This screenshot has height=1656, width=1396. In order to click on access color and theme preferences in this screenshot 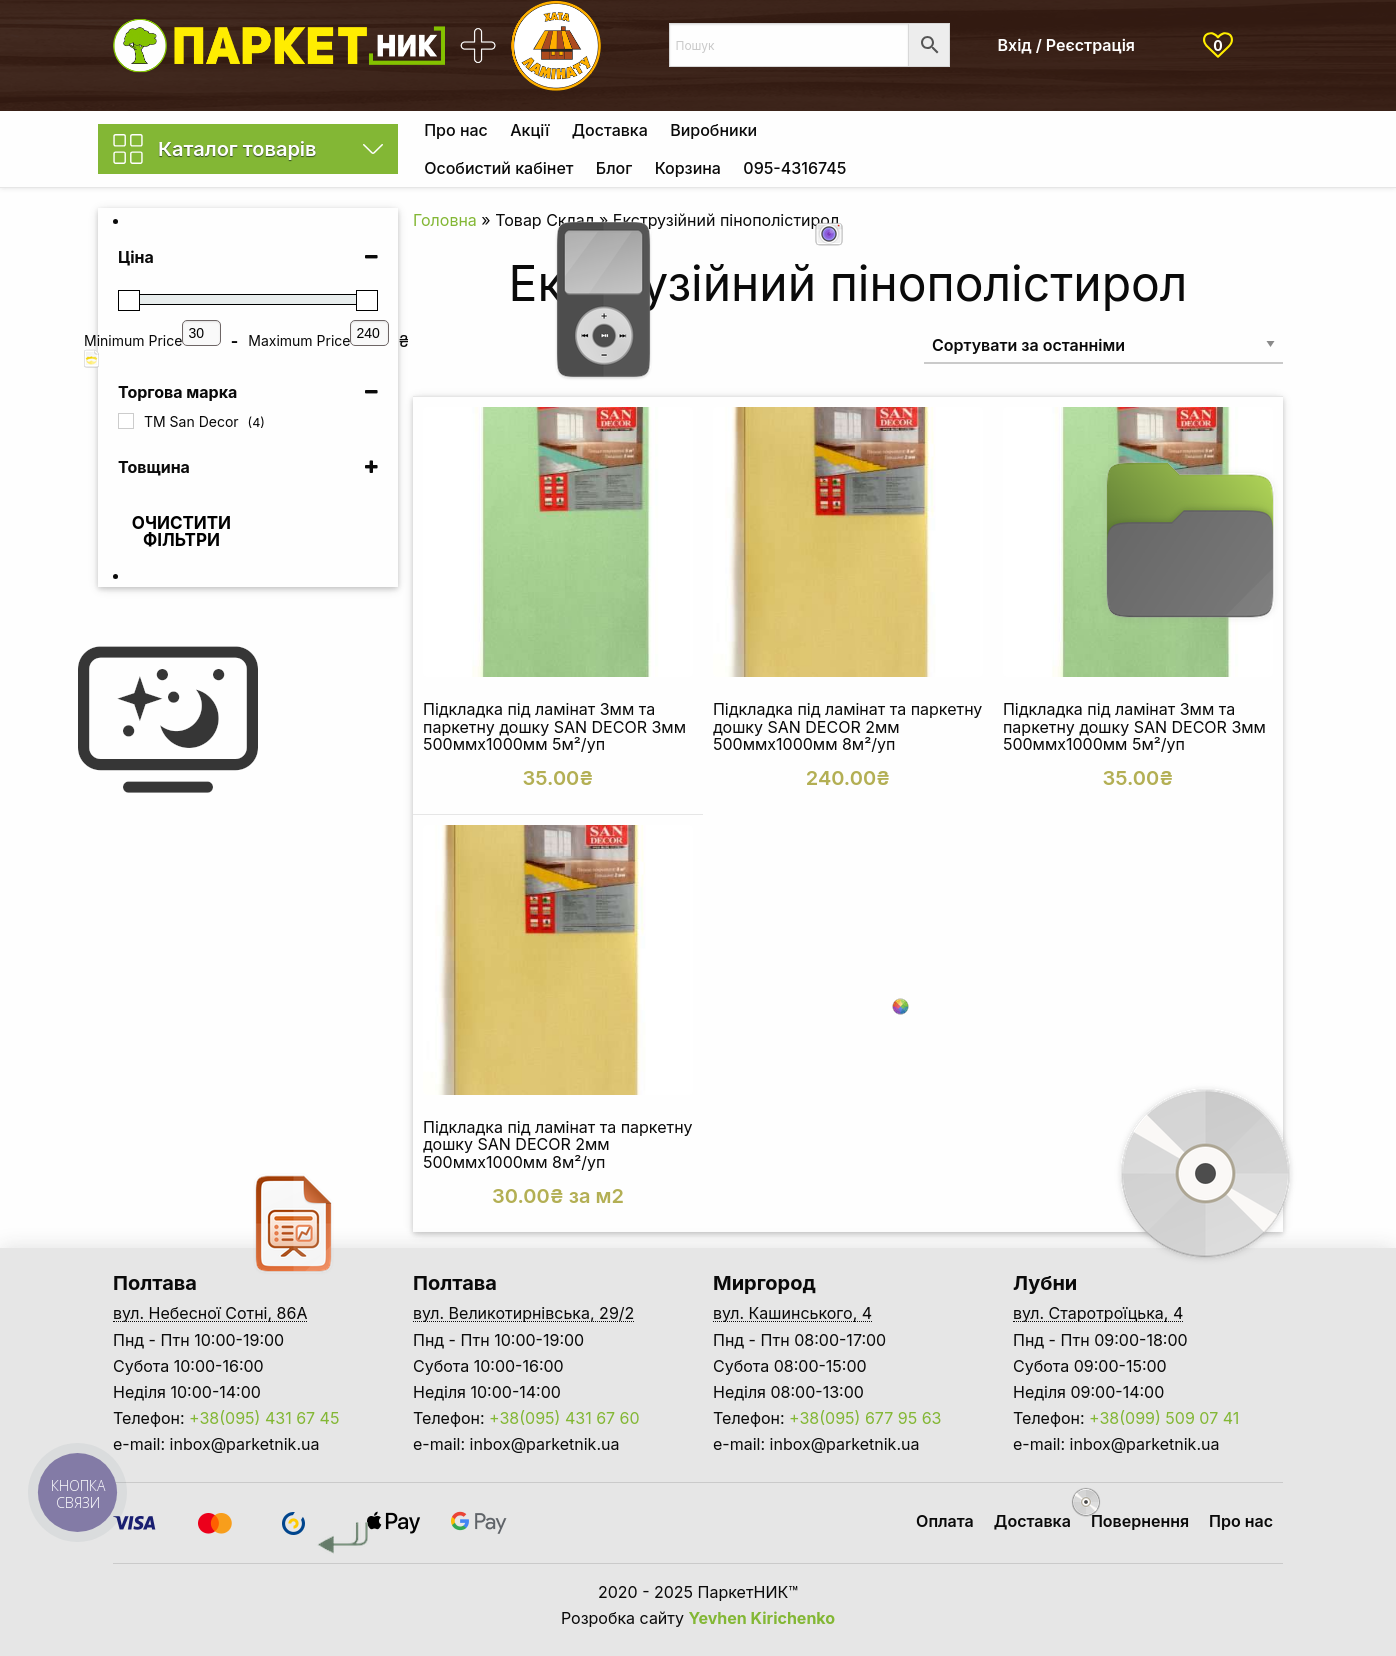, I will do `click(900, 1006)`.